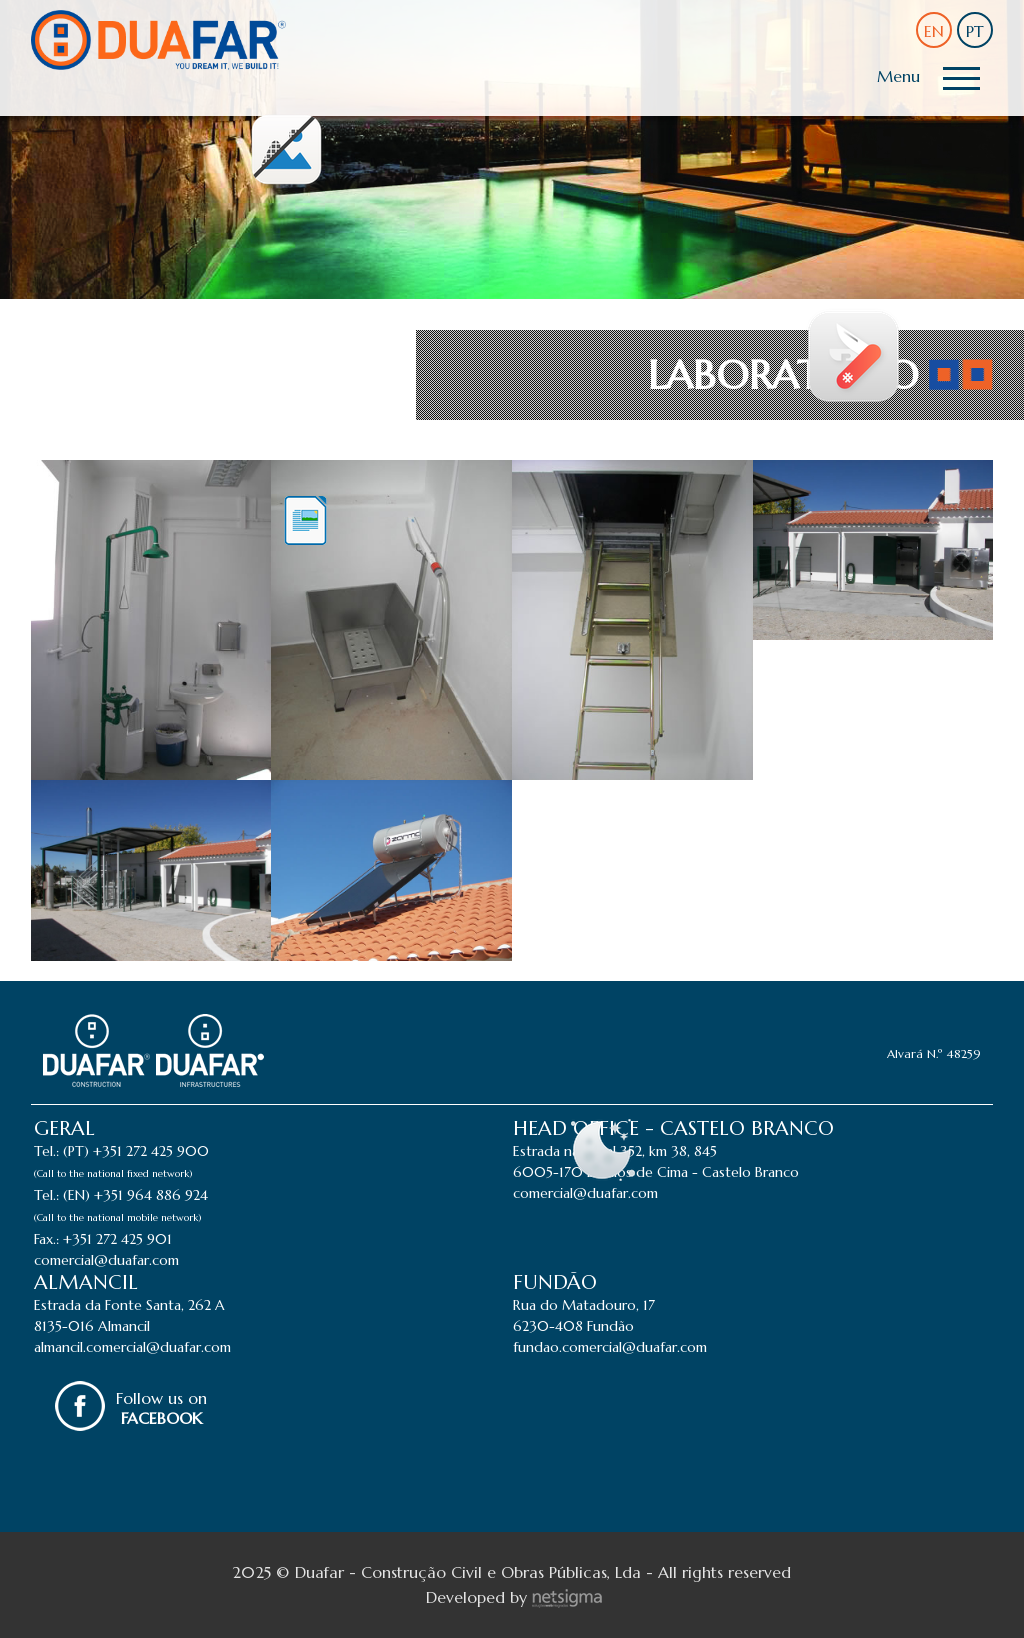  Describe the element at coordinates (853, 356) in the screenshot. I see `open textpieces app for text manipulation tools` at that location.